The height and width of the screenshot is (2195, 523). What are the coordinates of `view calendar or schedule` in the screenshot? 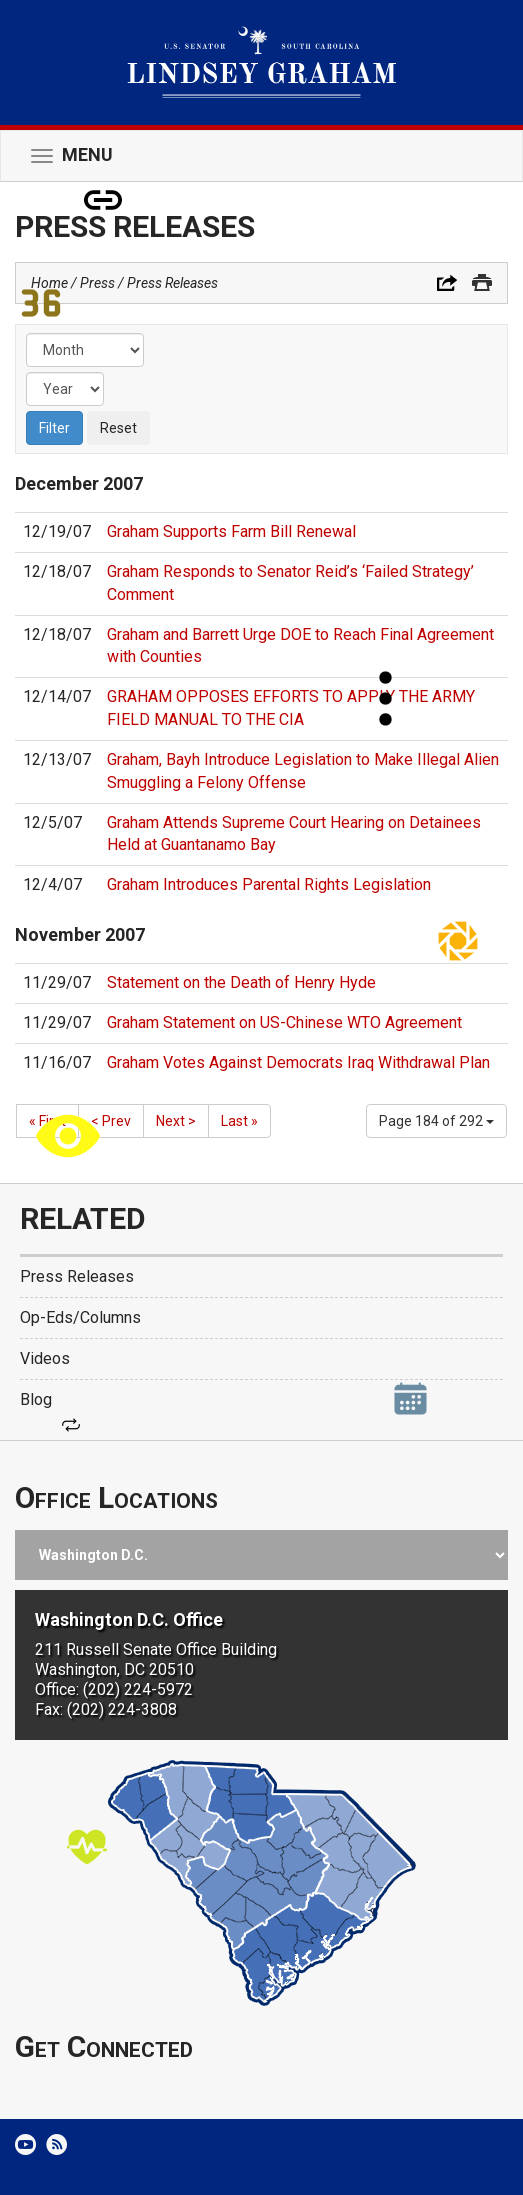 It's located at (410, 1398).